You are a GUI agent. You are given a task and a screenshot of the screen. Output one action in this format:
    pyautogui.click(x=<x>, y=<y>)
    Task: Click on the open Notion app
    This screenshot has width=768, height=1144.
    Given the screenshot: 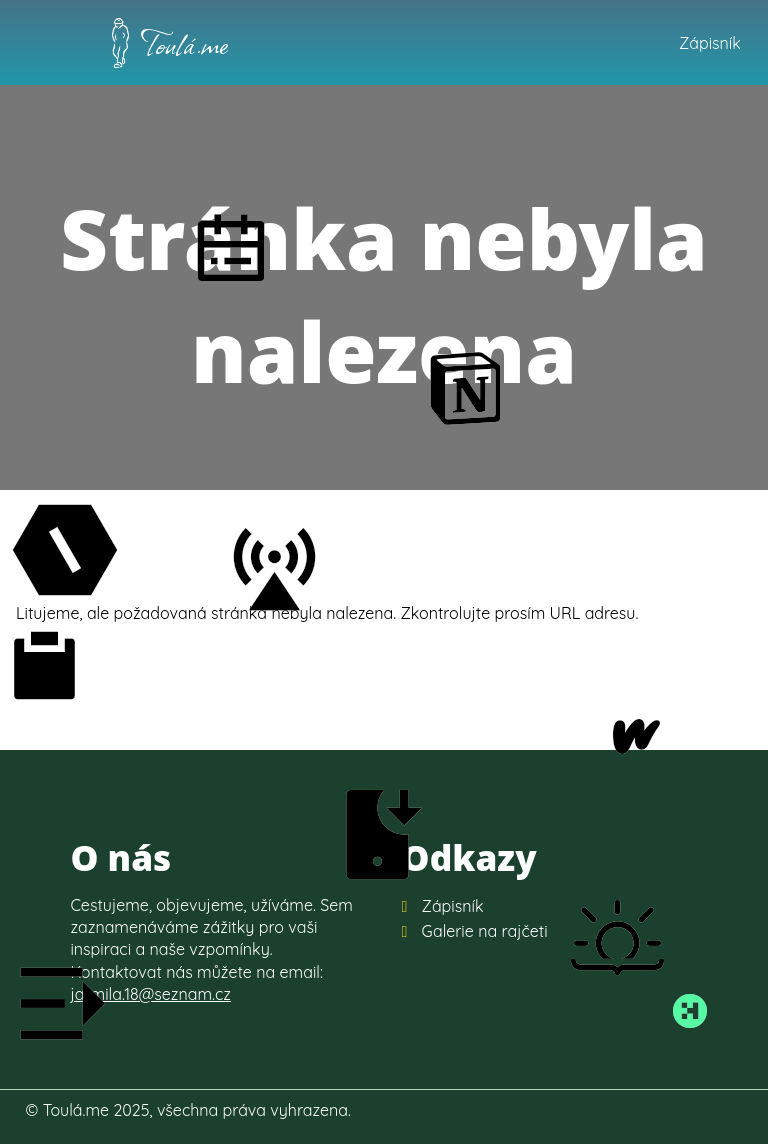 What is the action you would take?
    pyautogui.click(x=465, y=388)
    